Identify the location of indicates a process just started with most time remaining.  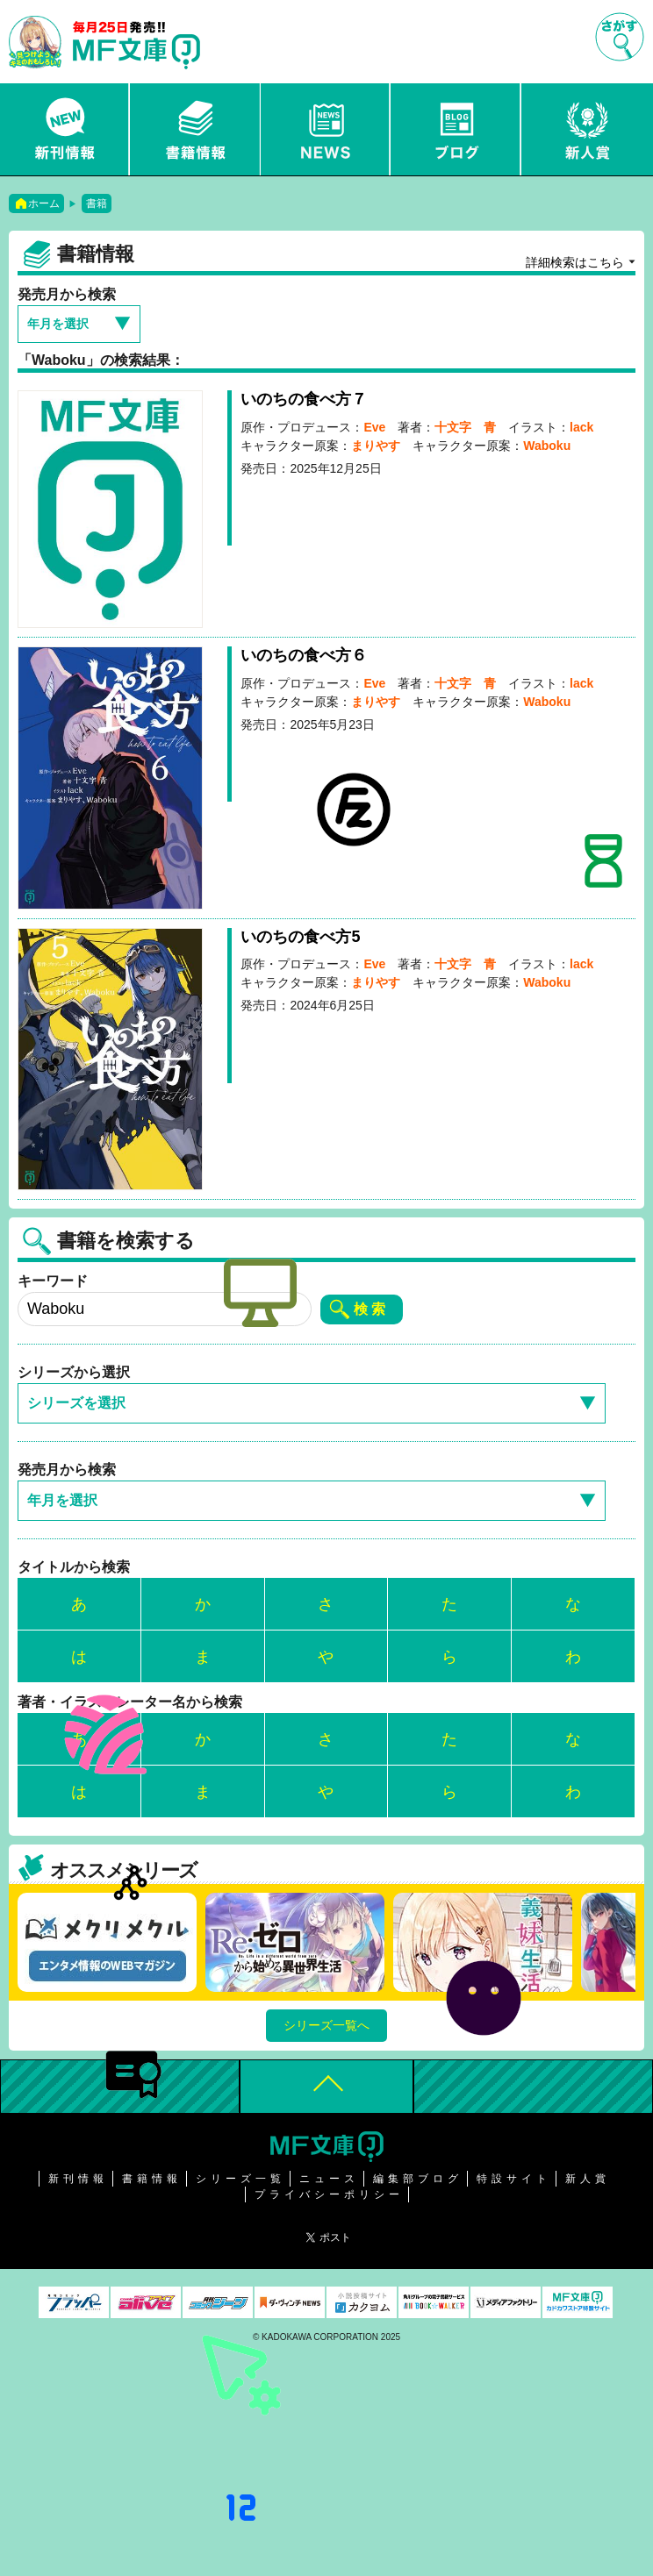
(603, 860).